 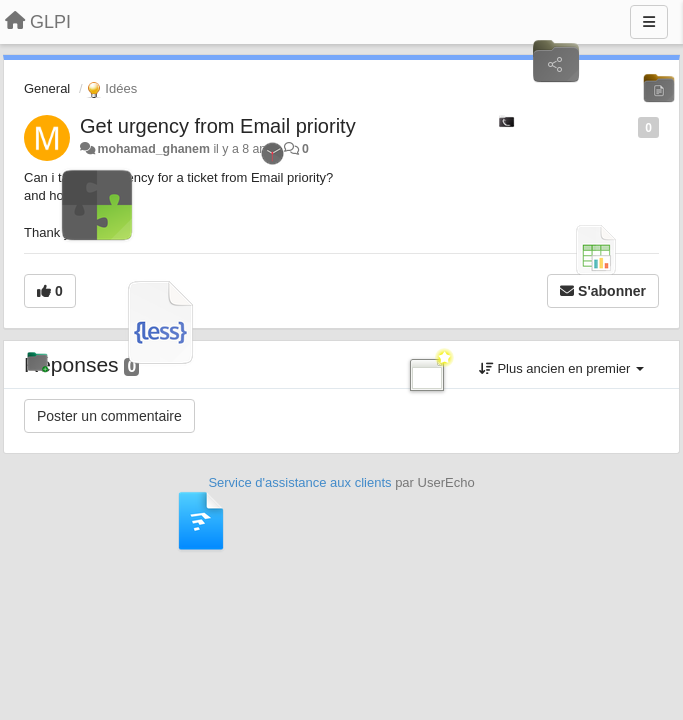 What do you see at coordinates (97, 205) in the screenshot?
I see `open gnome extensions manager` at bounding box center [97, 205].